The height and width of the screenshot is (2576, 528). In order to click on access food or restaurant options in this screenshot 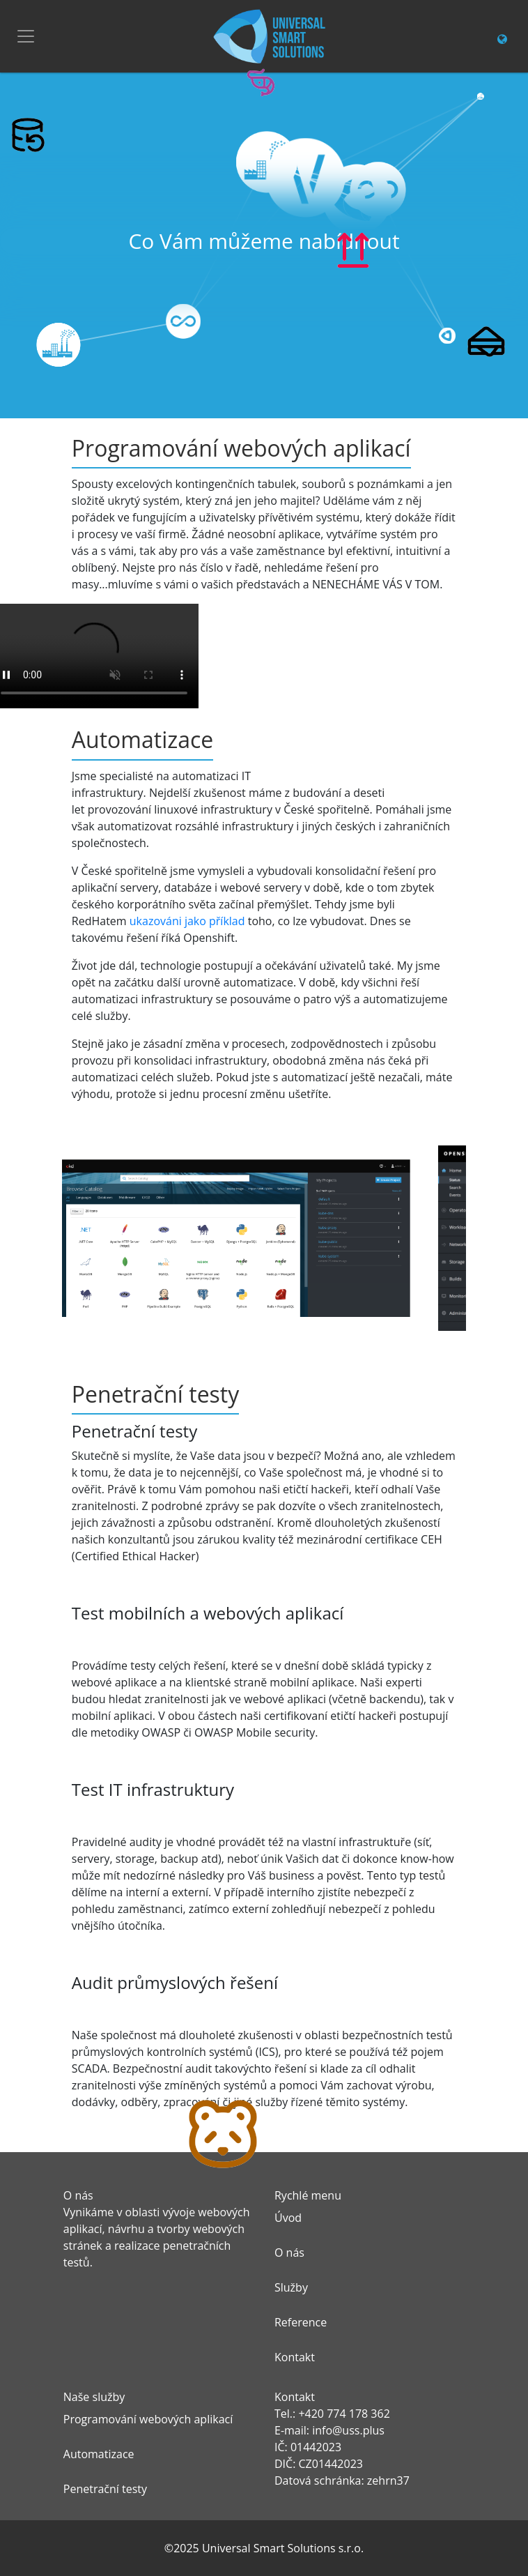, I will do `click(486, 342)`.